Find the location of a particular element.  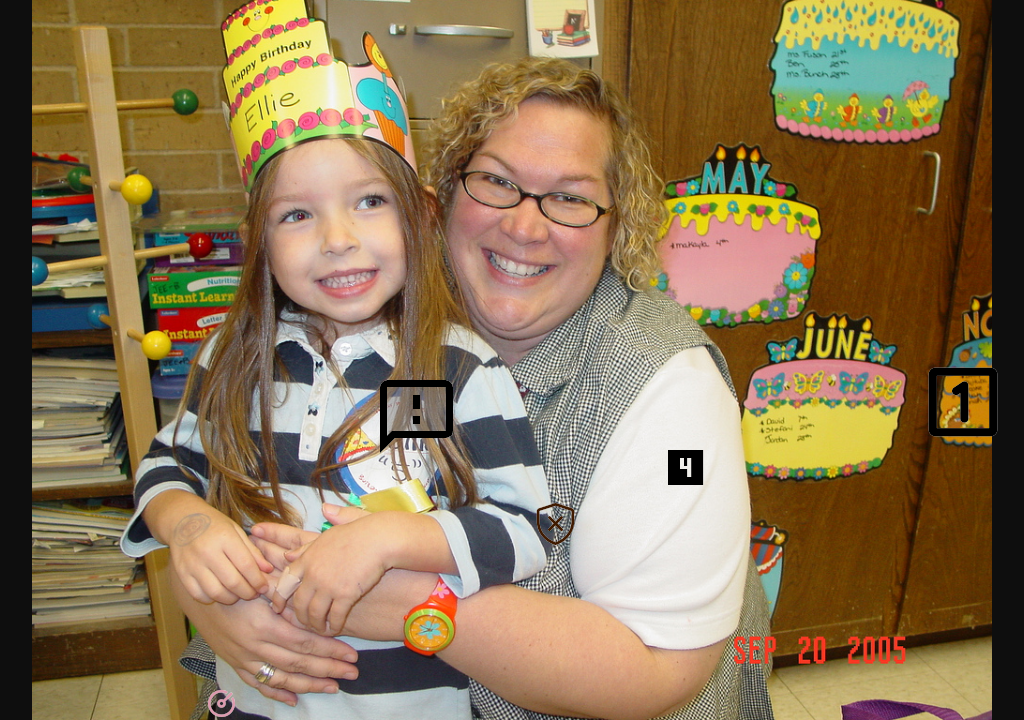

view performance metrics or usage statistics is located at coordinates (221, 703).